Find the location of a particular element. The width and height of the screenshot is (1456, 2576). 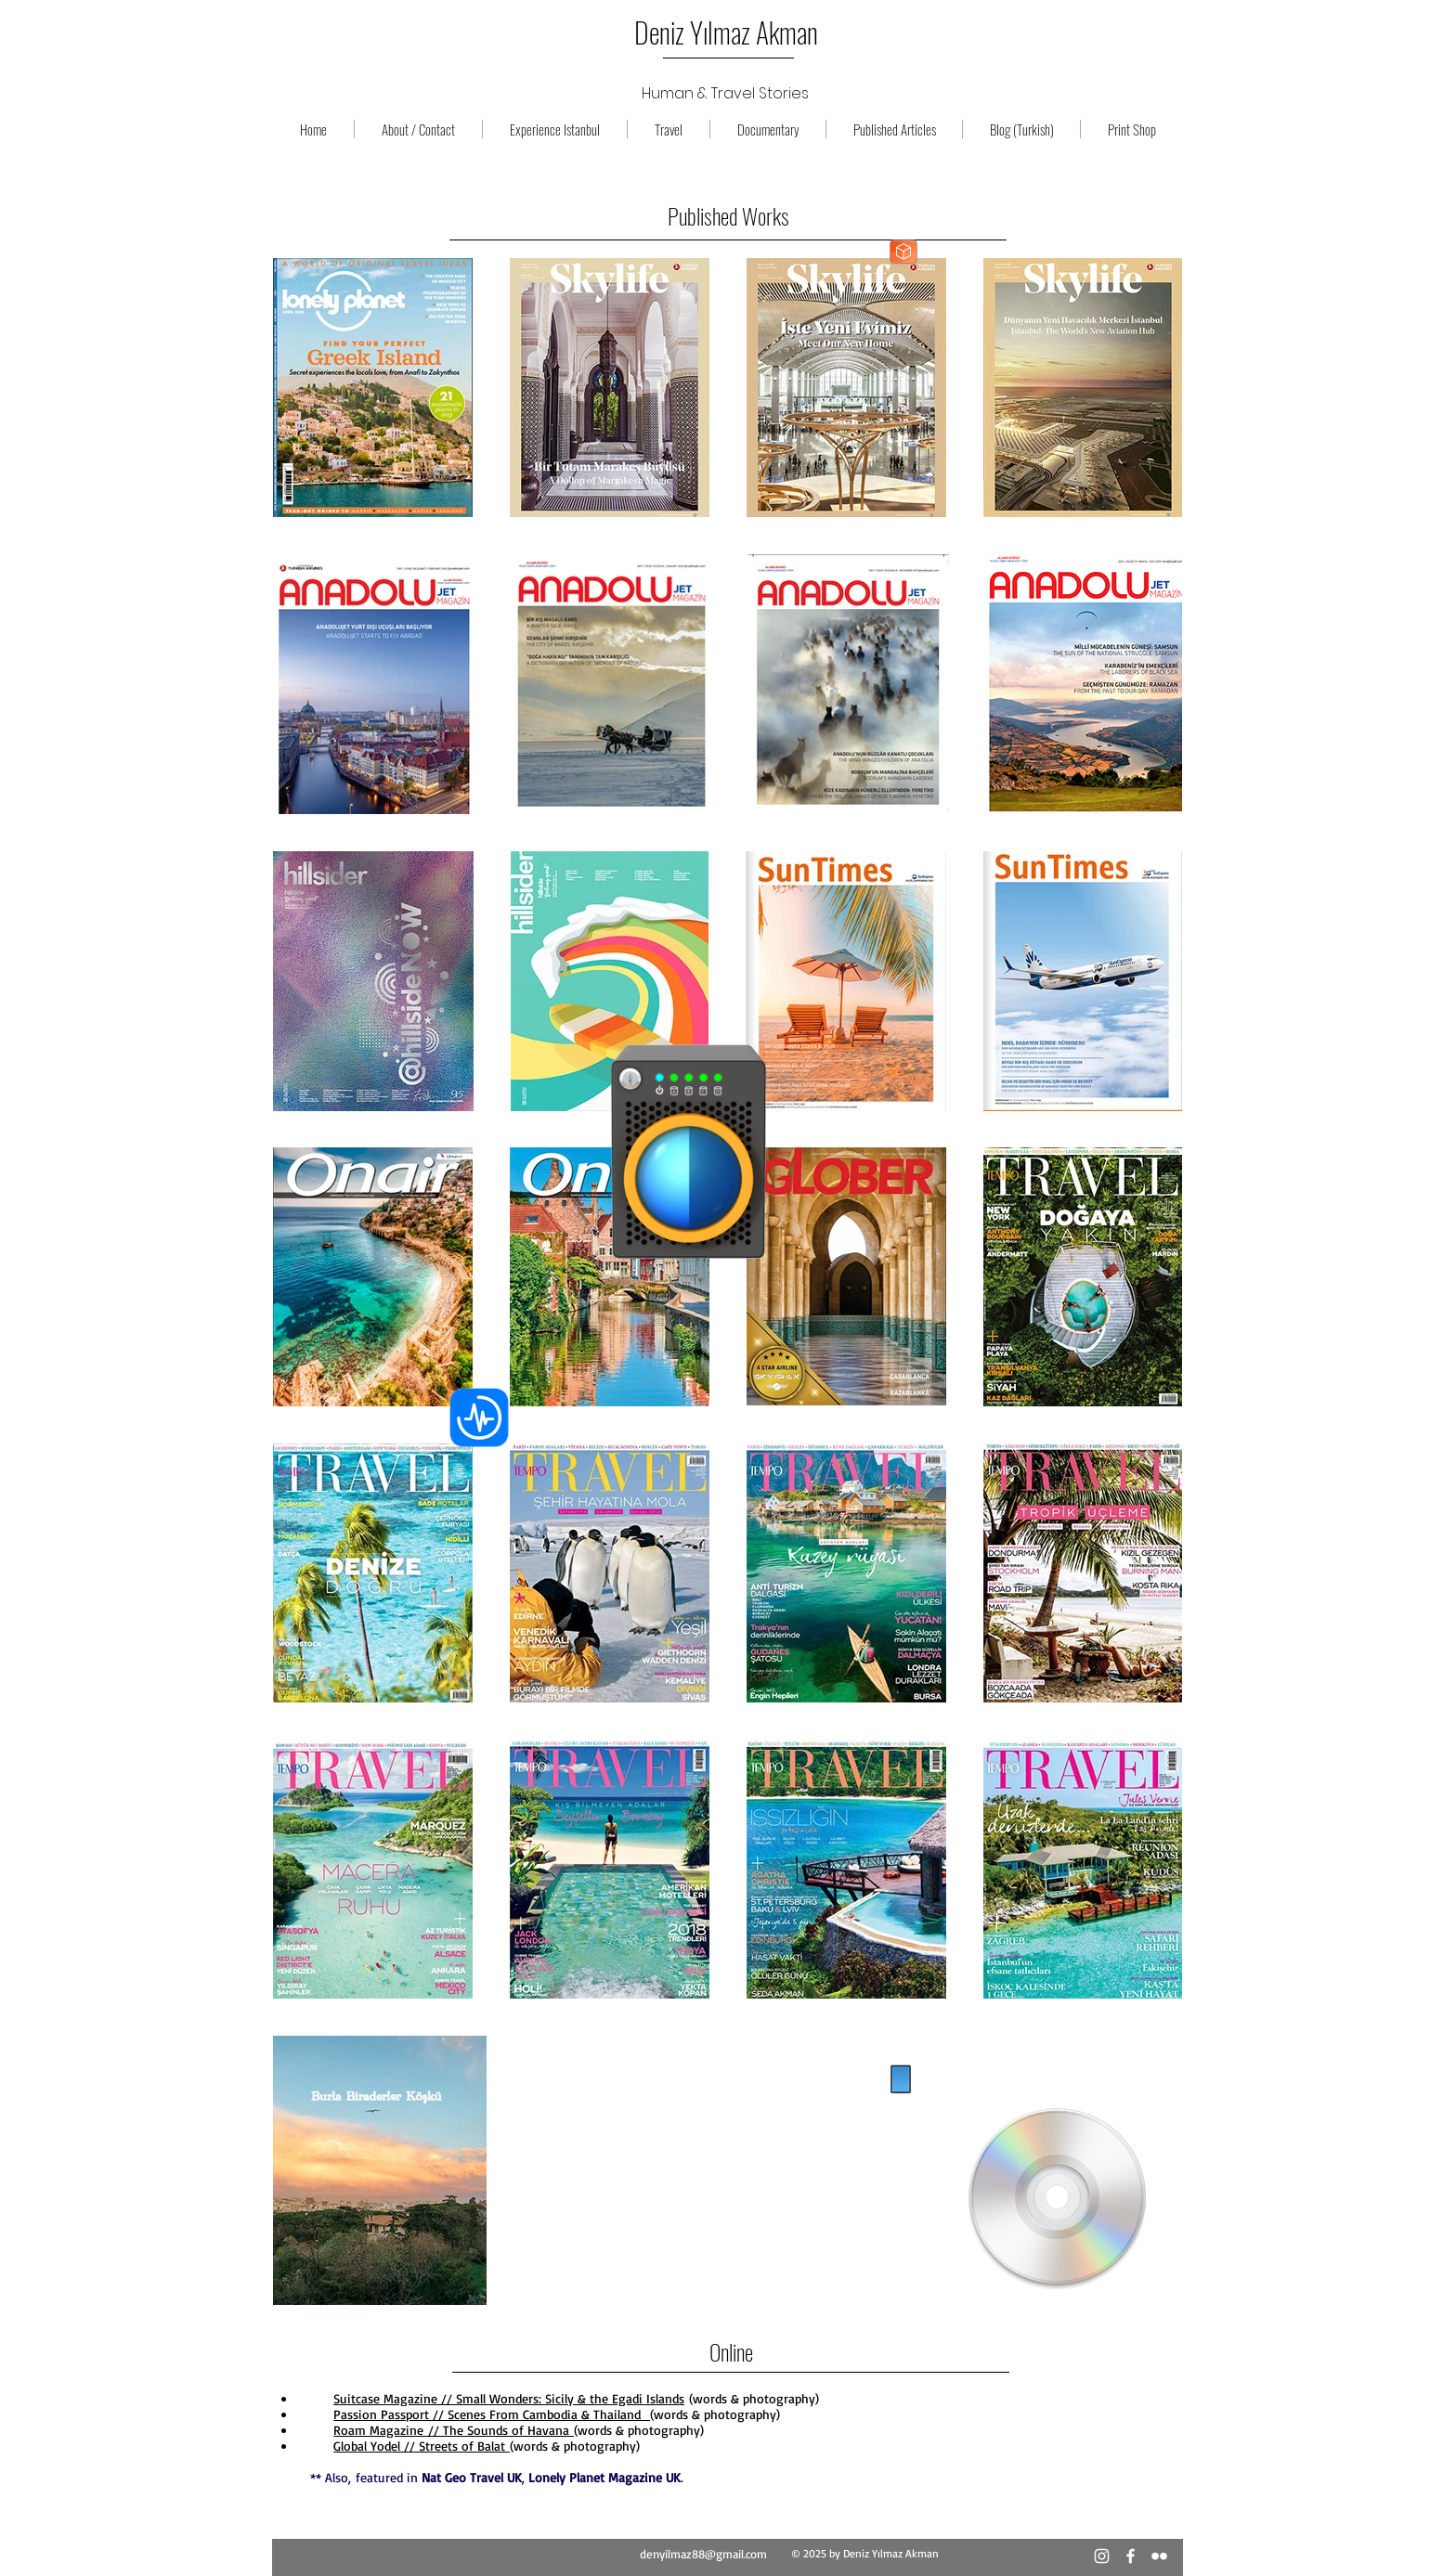

access audio CD contents is located at coordinates (1057, 2200).